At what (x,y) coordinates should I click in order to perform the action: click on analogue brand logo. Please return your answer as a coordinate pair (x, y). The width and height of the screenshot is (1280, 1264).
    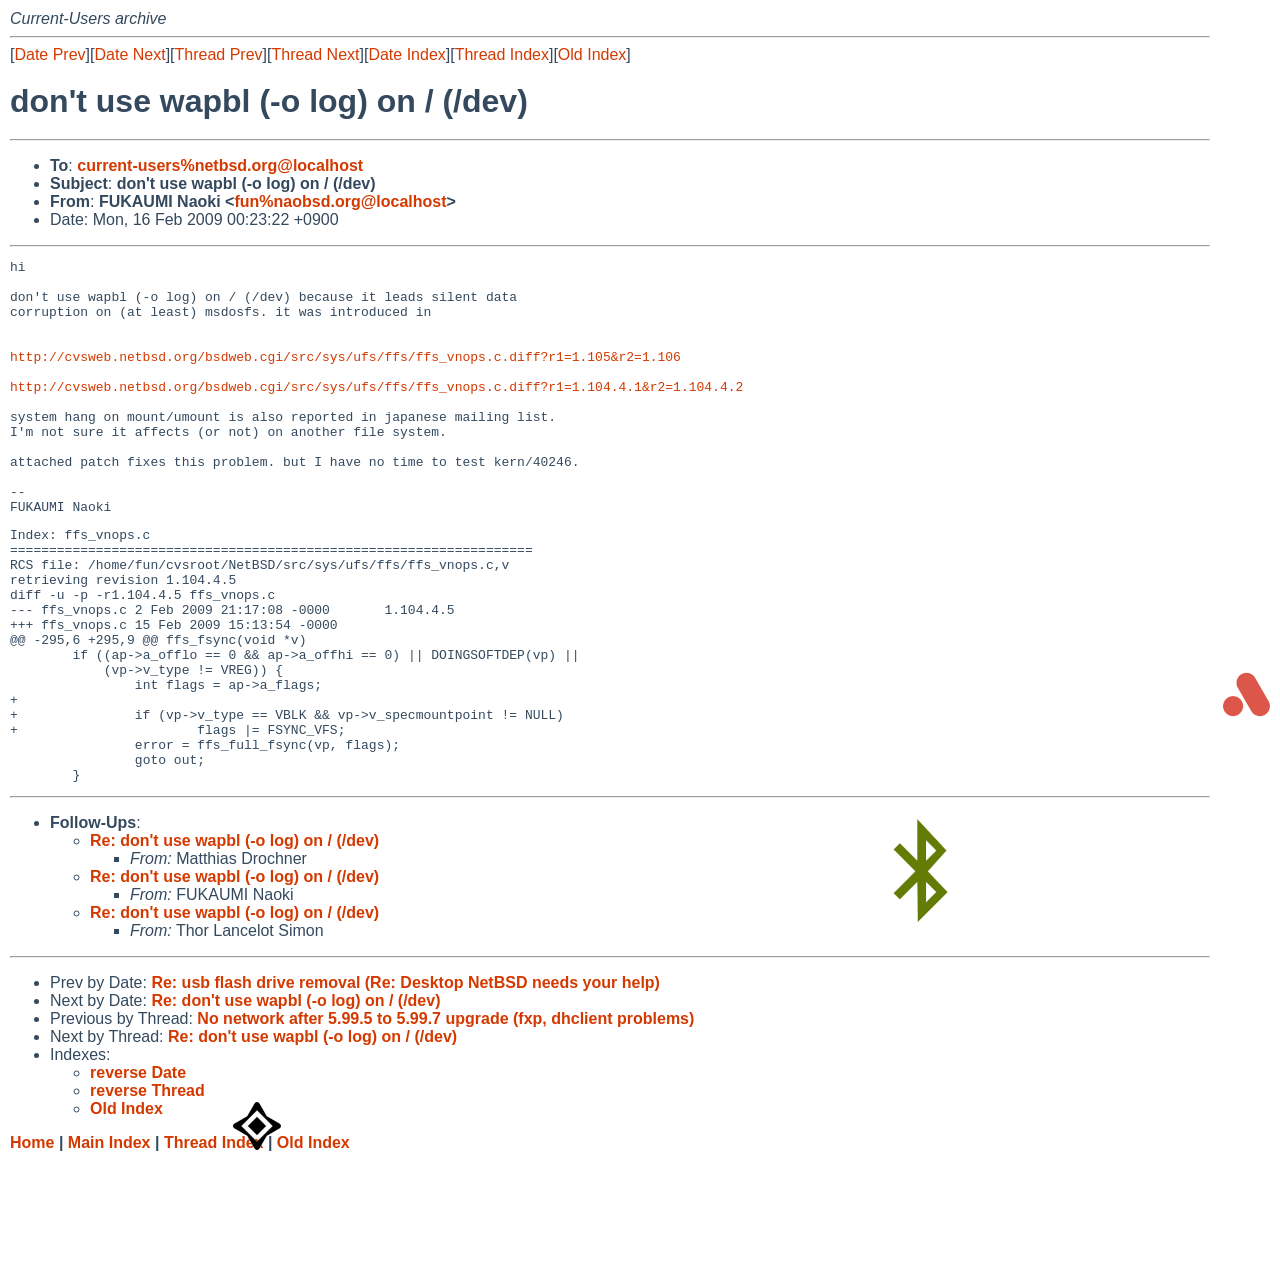
    Looking at the image, I should click on (1246, 694).